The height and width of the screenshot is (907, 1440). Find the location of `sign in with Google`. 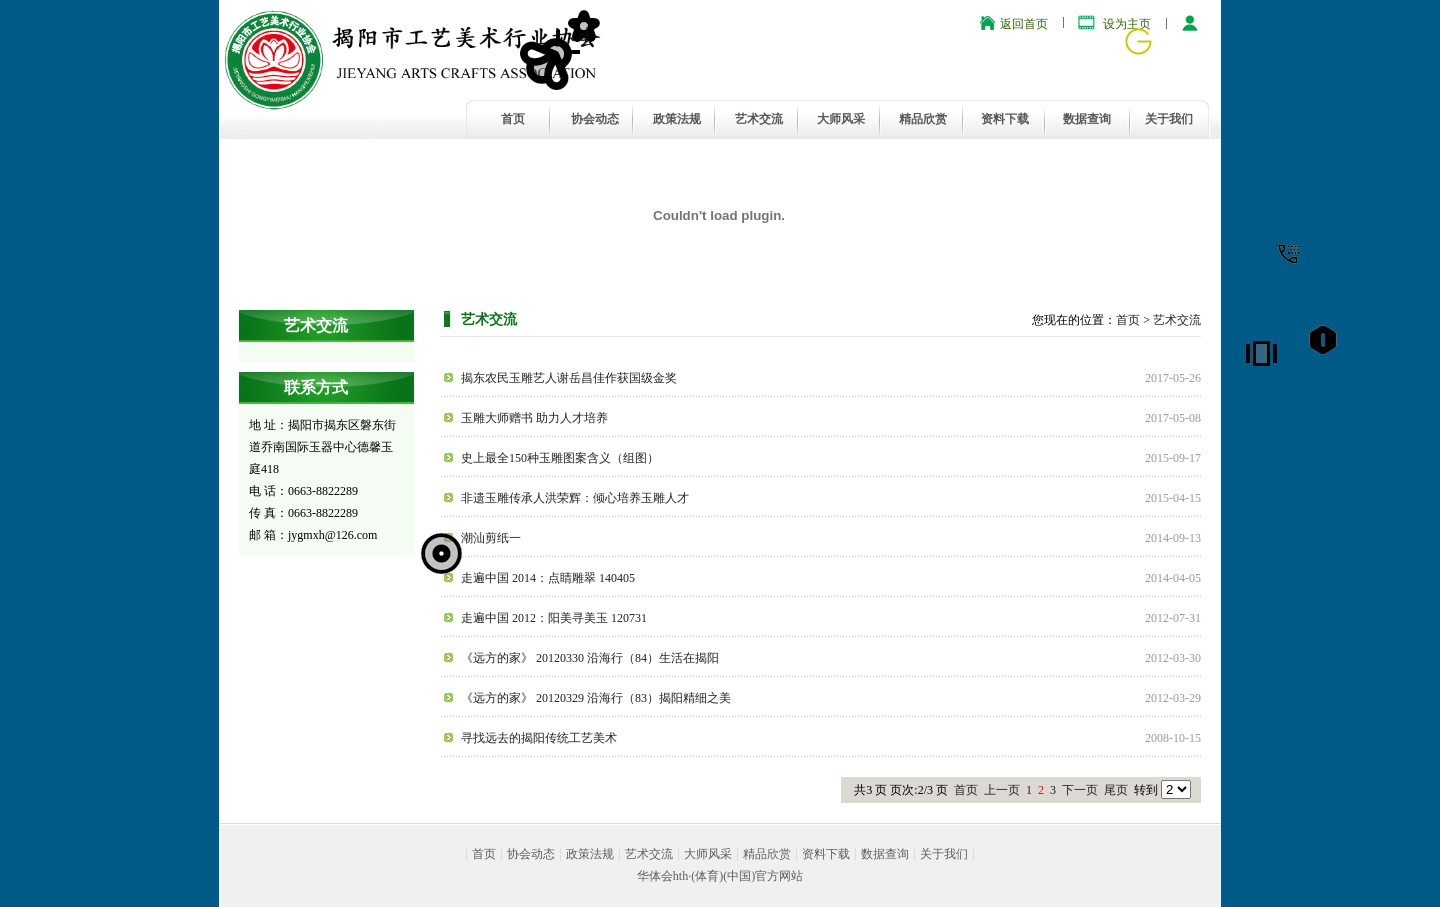

sign in with Google is located at coordinates (1138, 41).